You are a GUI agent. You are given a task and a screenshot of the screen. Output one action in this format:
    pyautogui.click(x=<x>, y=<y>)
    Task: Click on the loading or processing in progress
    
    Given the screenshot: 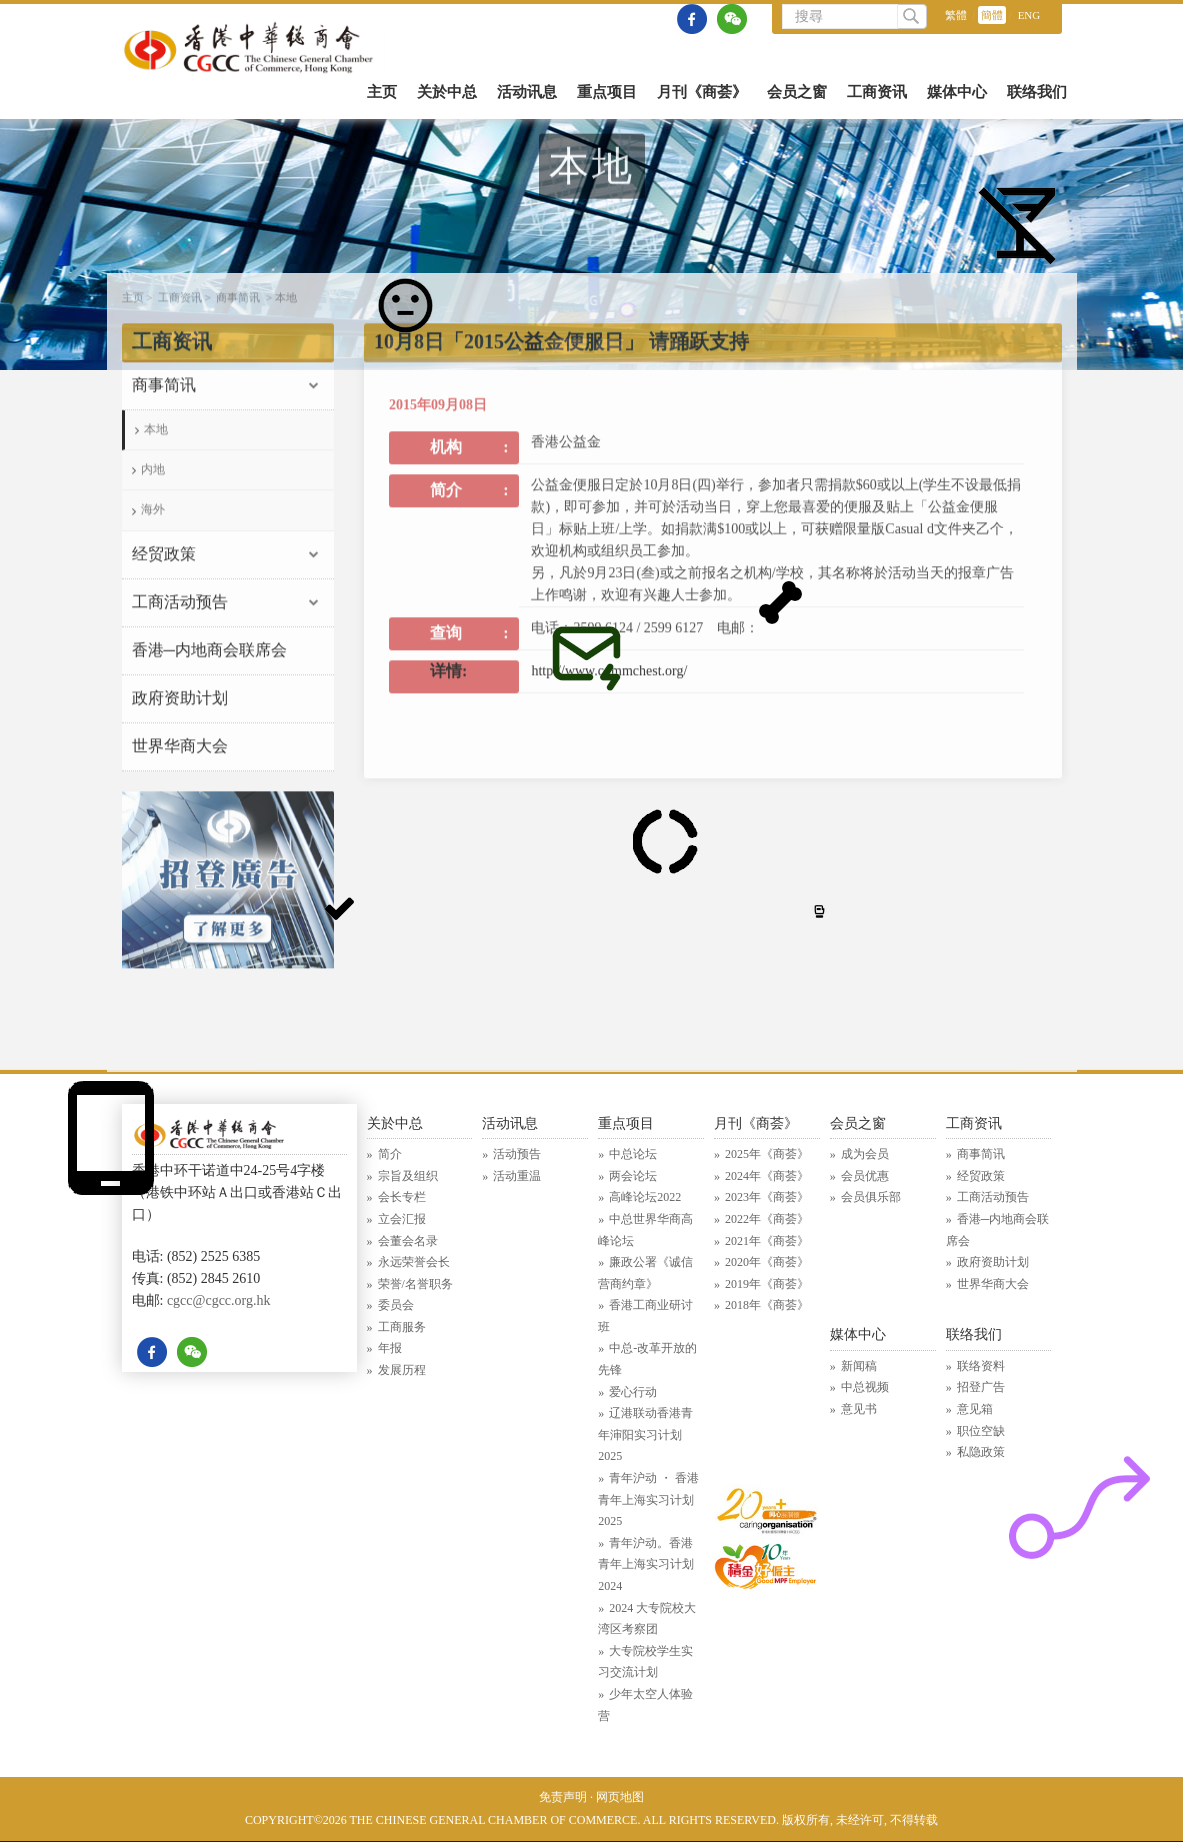 What is the action you would take?
    pyautogui.click(x=665, y=841)
    